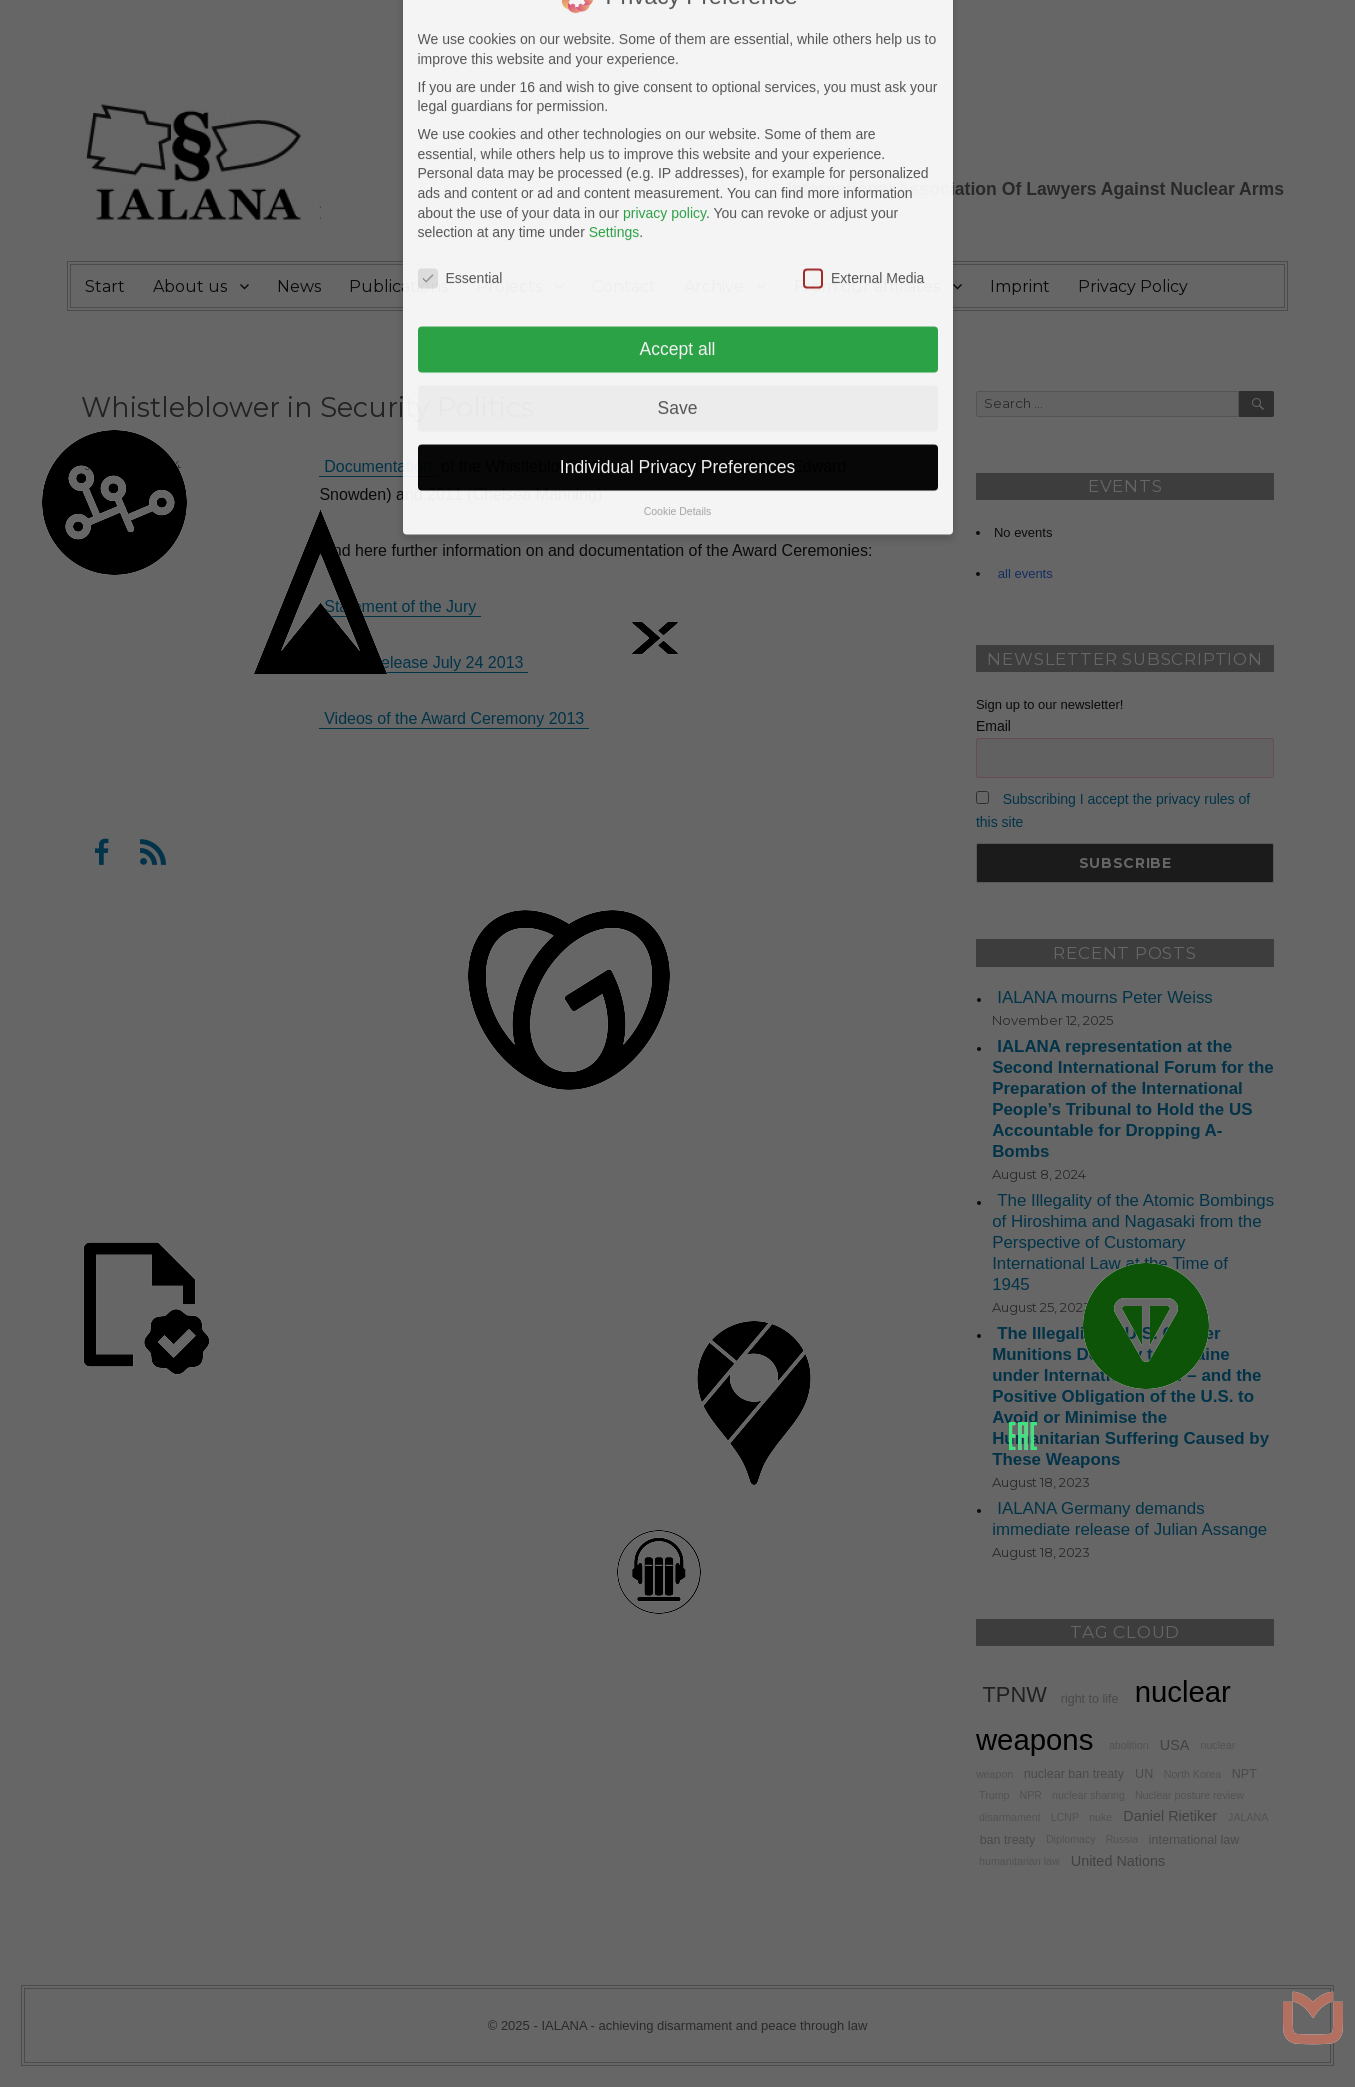  I want to click on knowledgebase app or service logo, so click(1313, 2018).